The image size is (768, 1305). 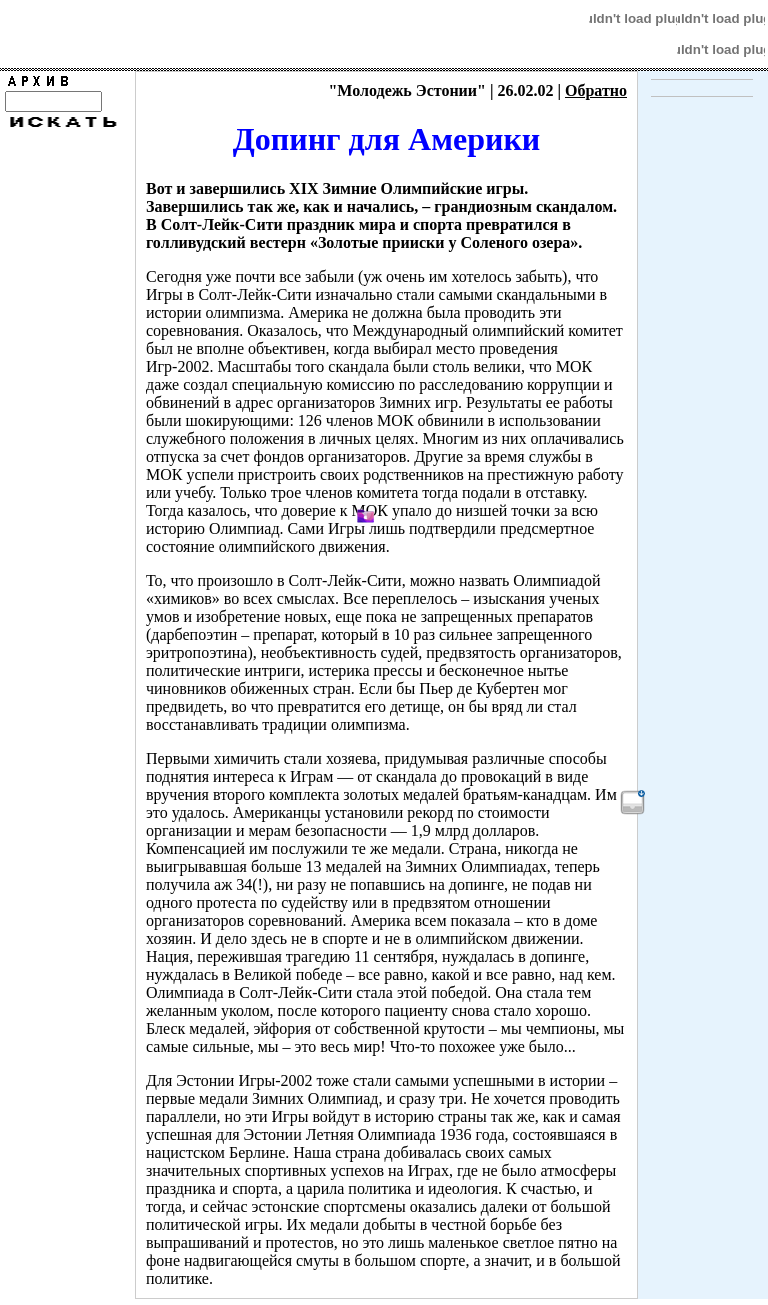 What do you see at coordinates (632, 802) in the screenshot?
I see `move message to inbox` at bounding box center [632, 802].